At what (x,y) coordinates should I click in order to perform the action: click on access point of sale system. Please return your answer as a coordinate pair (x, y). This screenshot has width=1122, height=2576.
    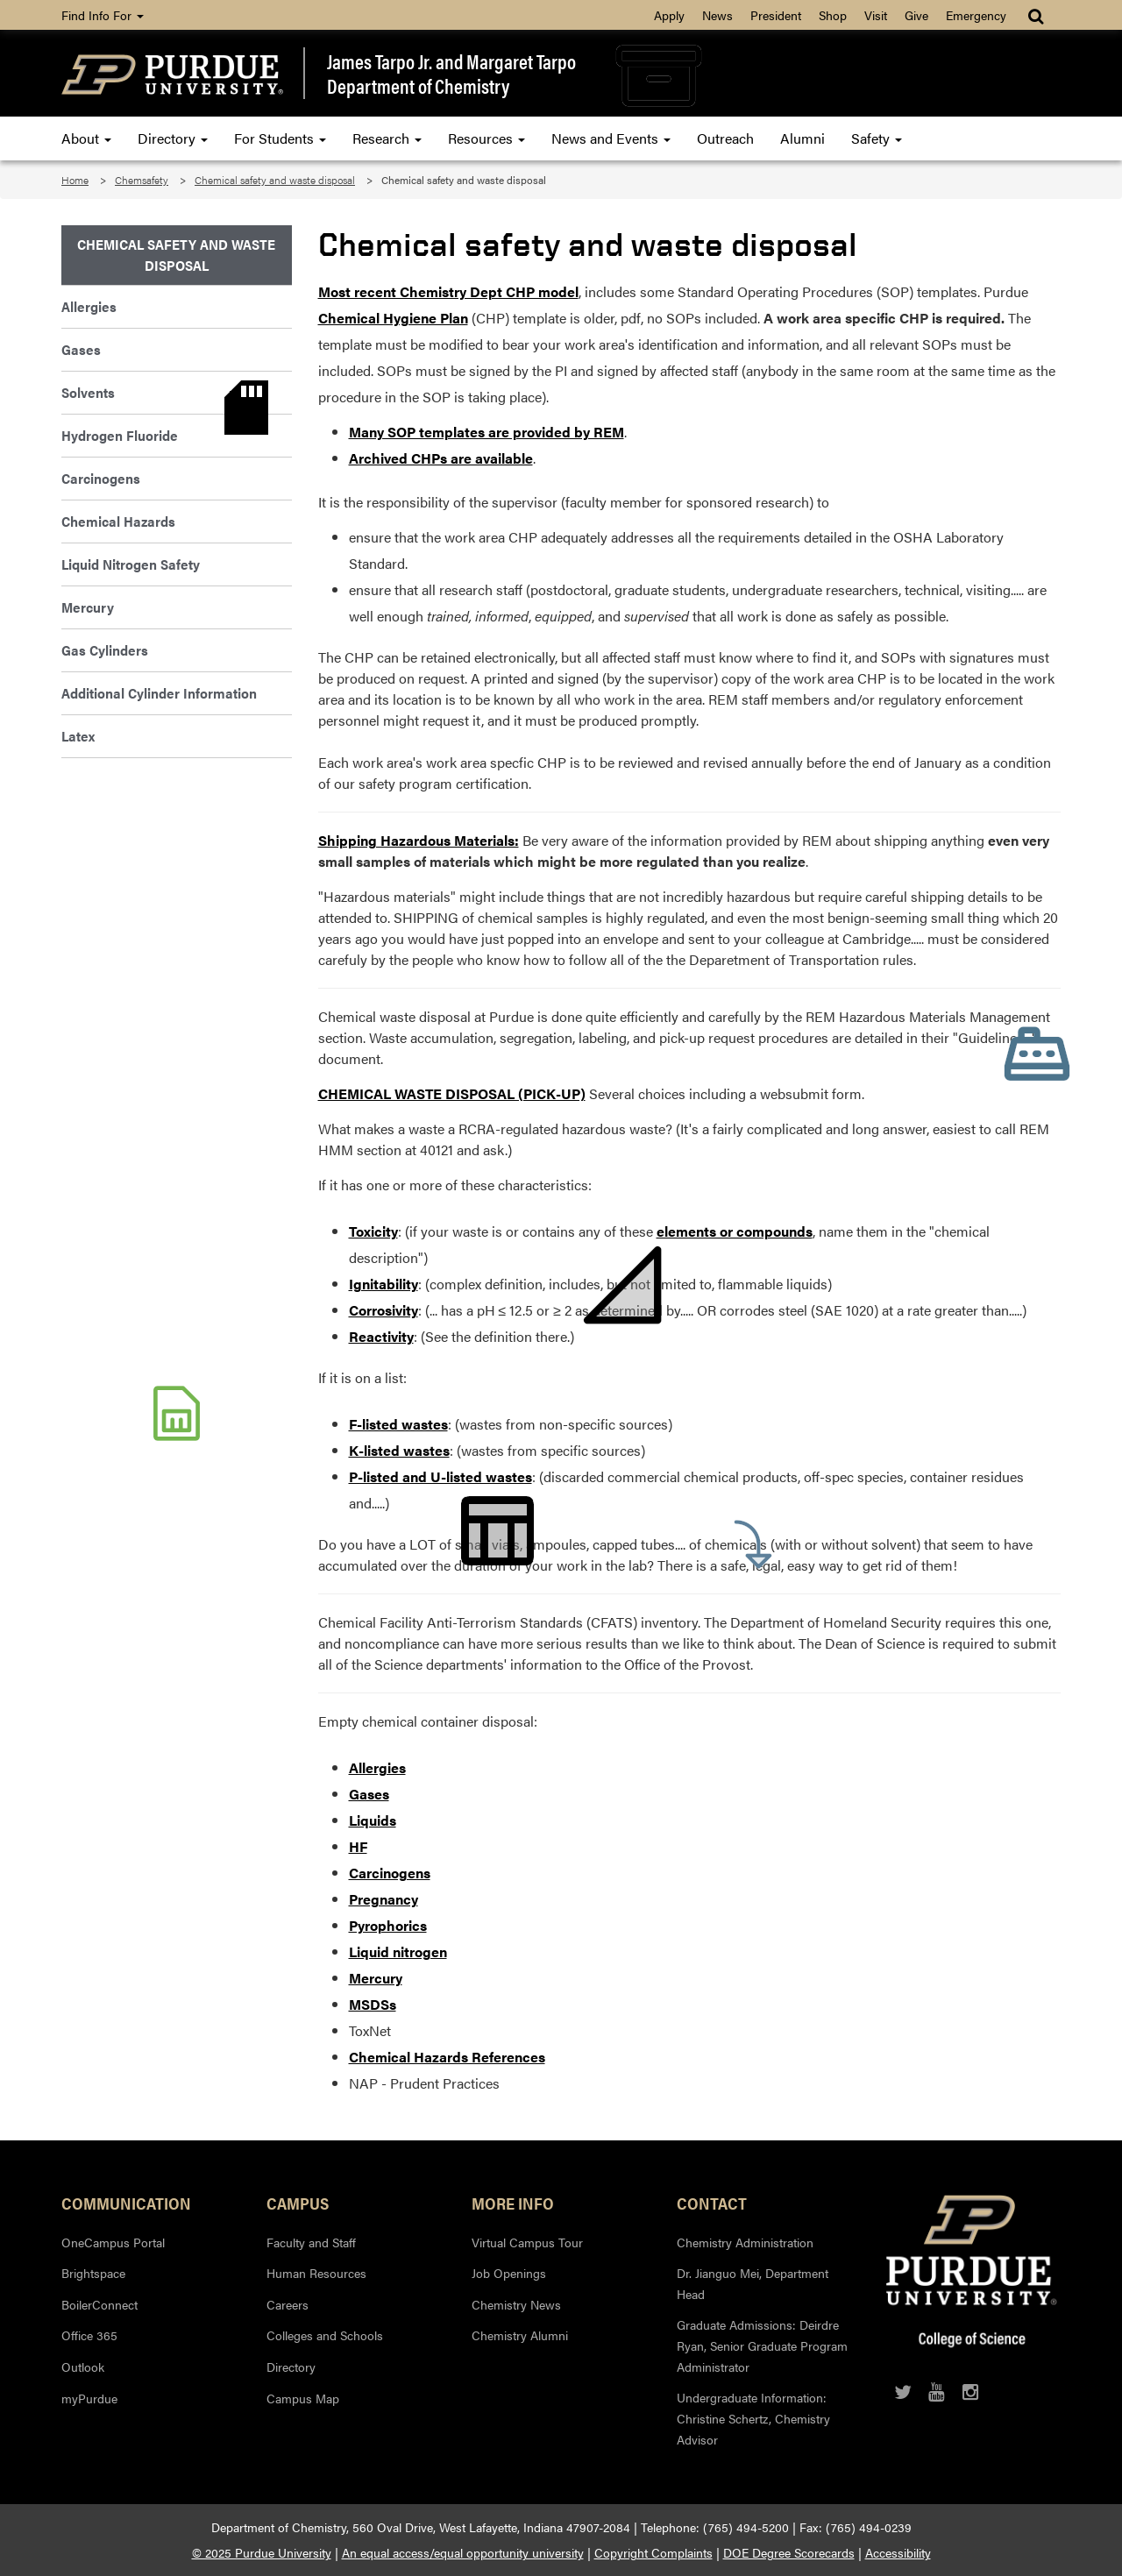
    Looking at the image, I should click on (1037, 1057).